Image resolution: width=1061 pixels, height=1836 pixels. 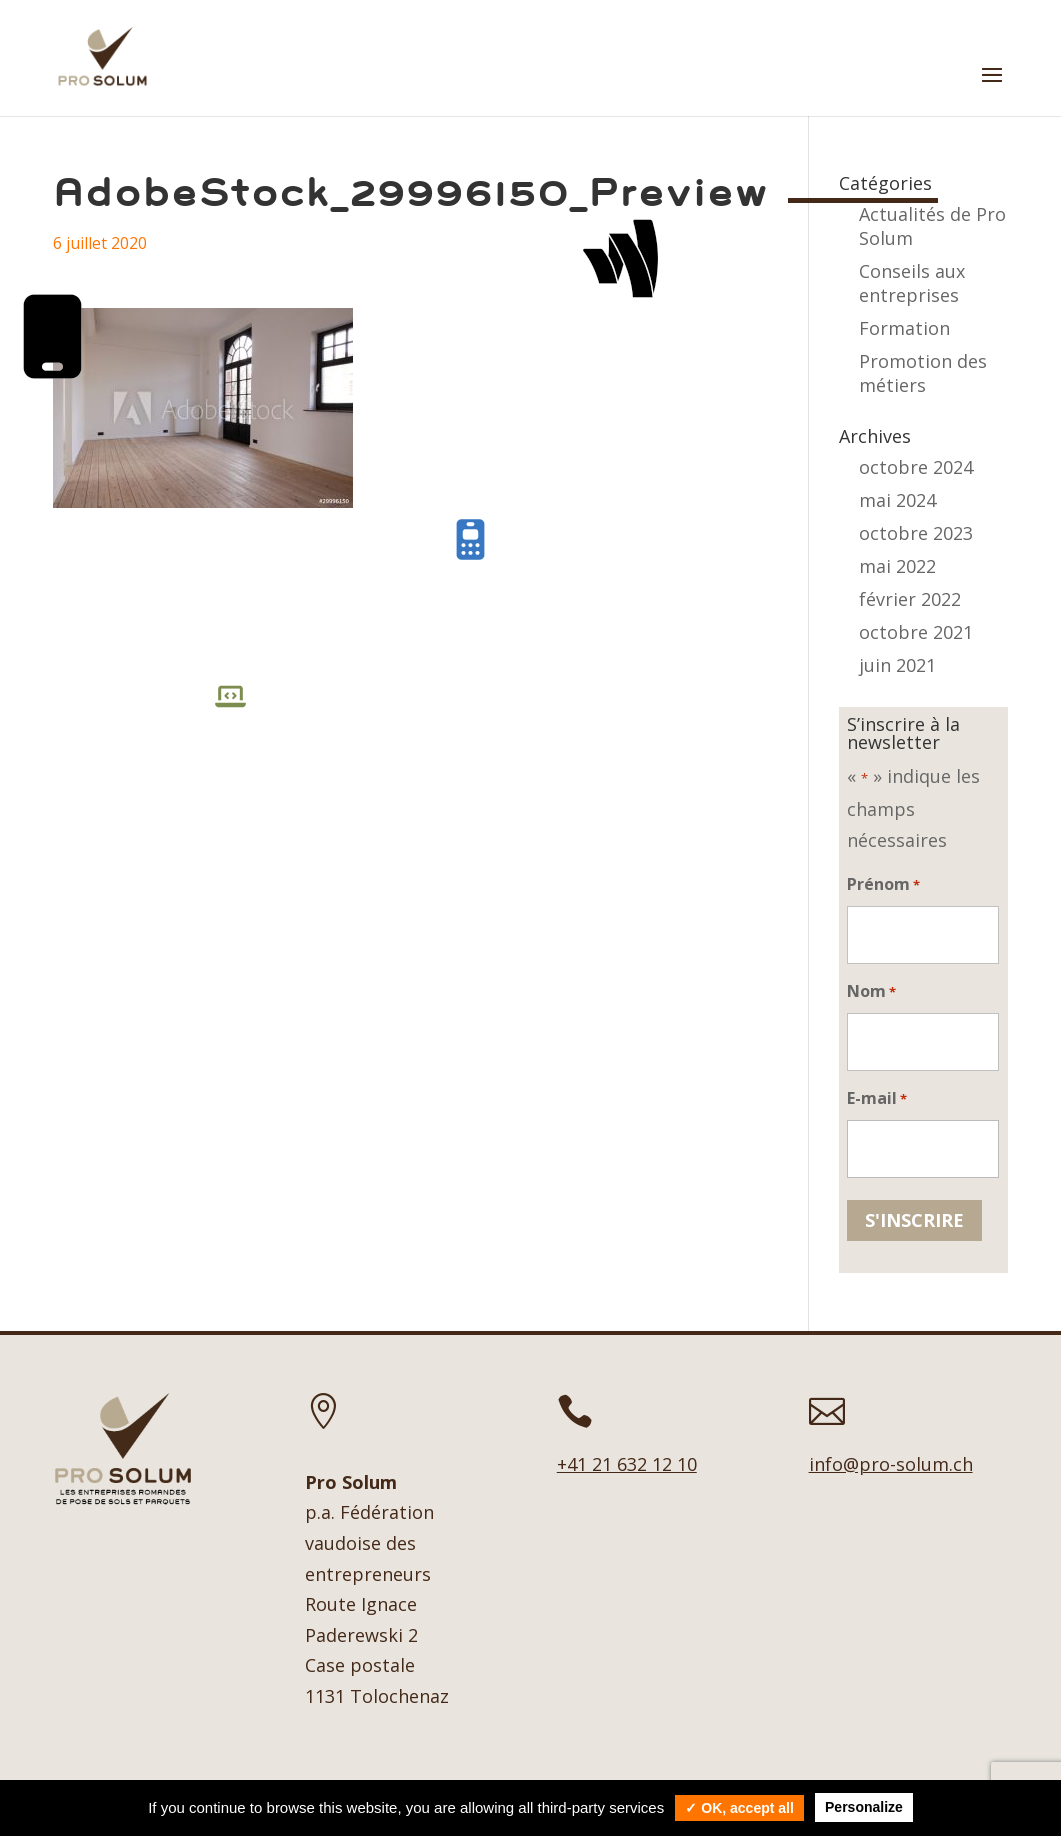 I want to click on indicates mobile device or smartphone, so click(x=52, y=336).